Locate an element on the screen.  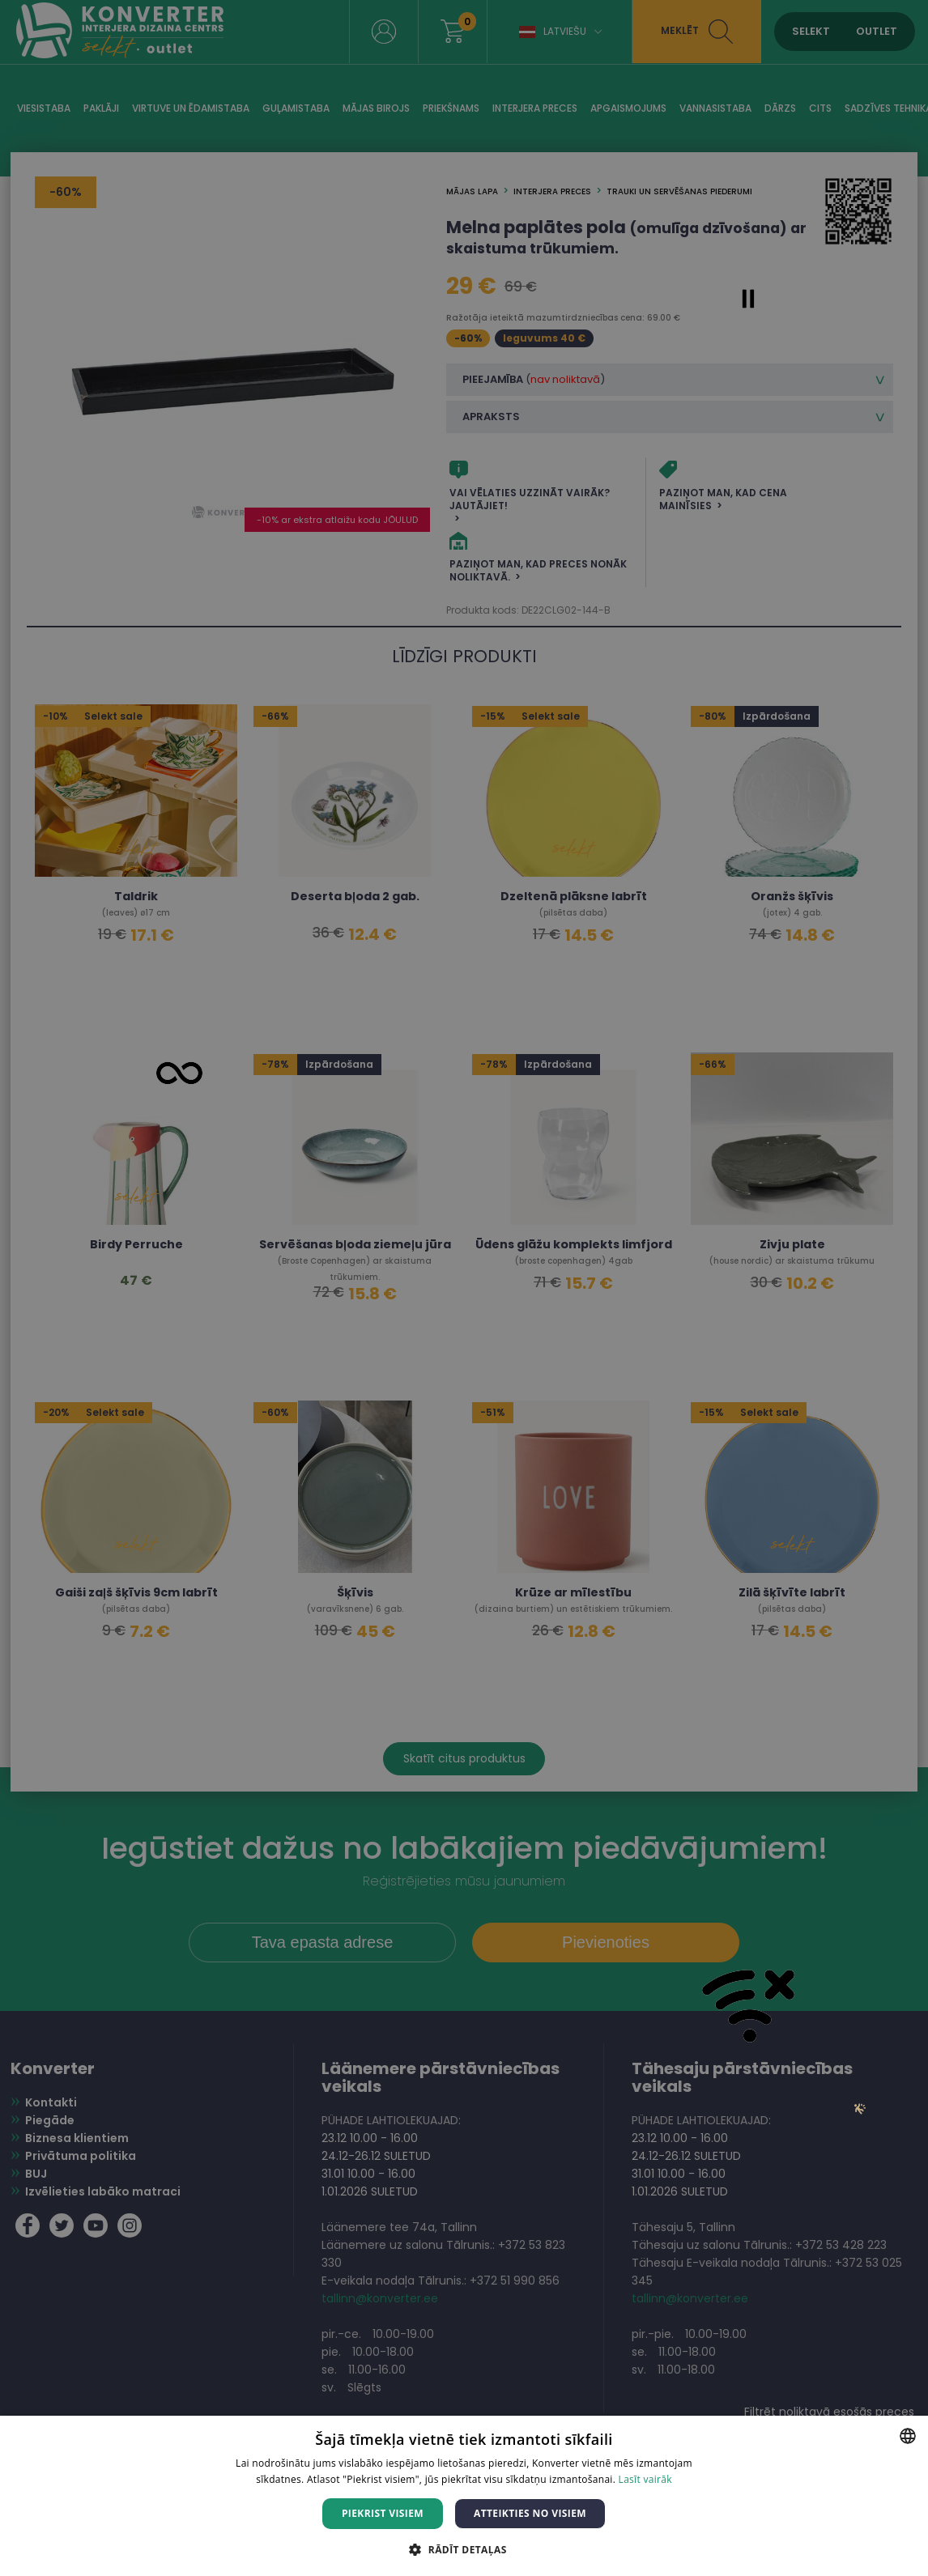
pause media playback is located at coordinates (748, 299).